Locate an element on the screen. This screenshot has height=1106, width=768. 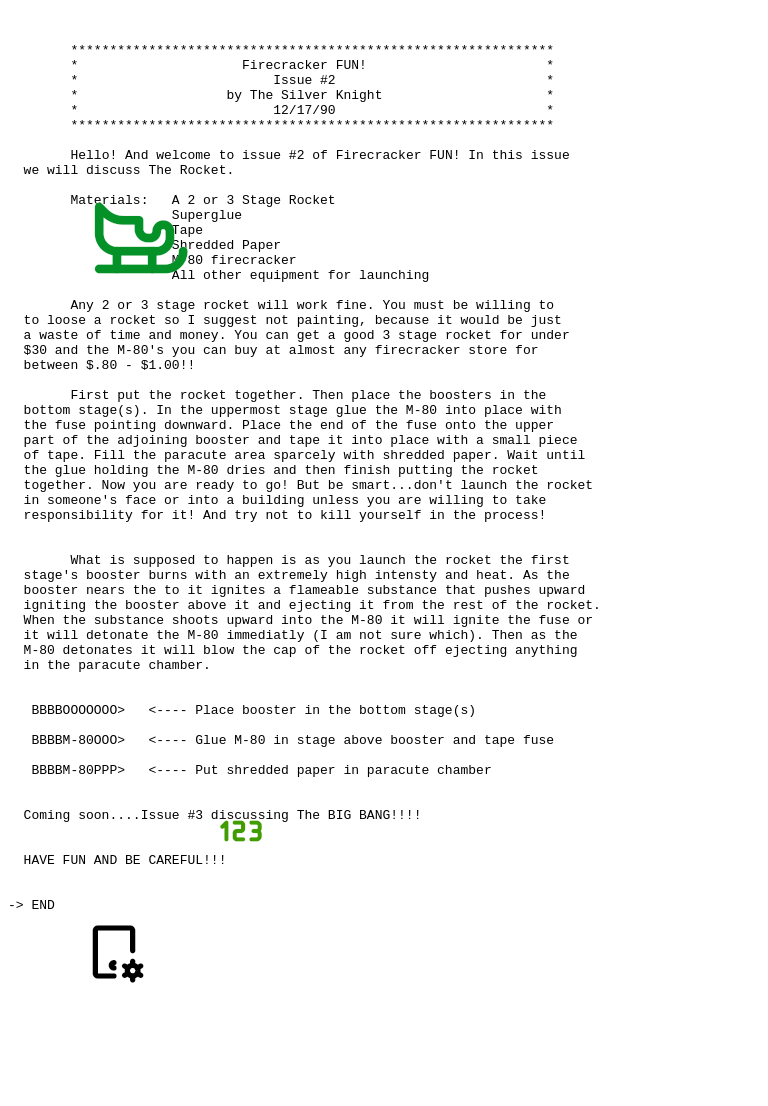
switch to numeric input mode is located at coordinates (241, 831).